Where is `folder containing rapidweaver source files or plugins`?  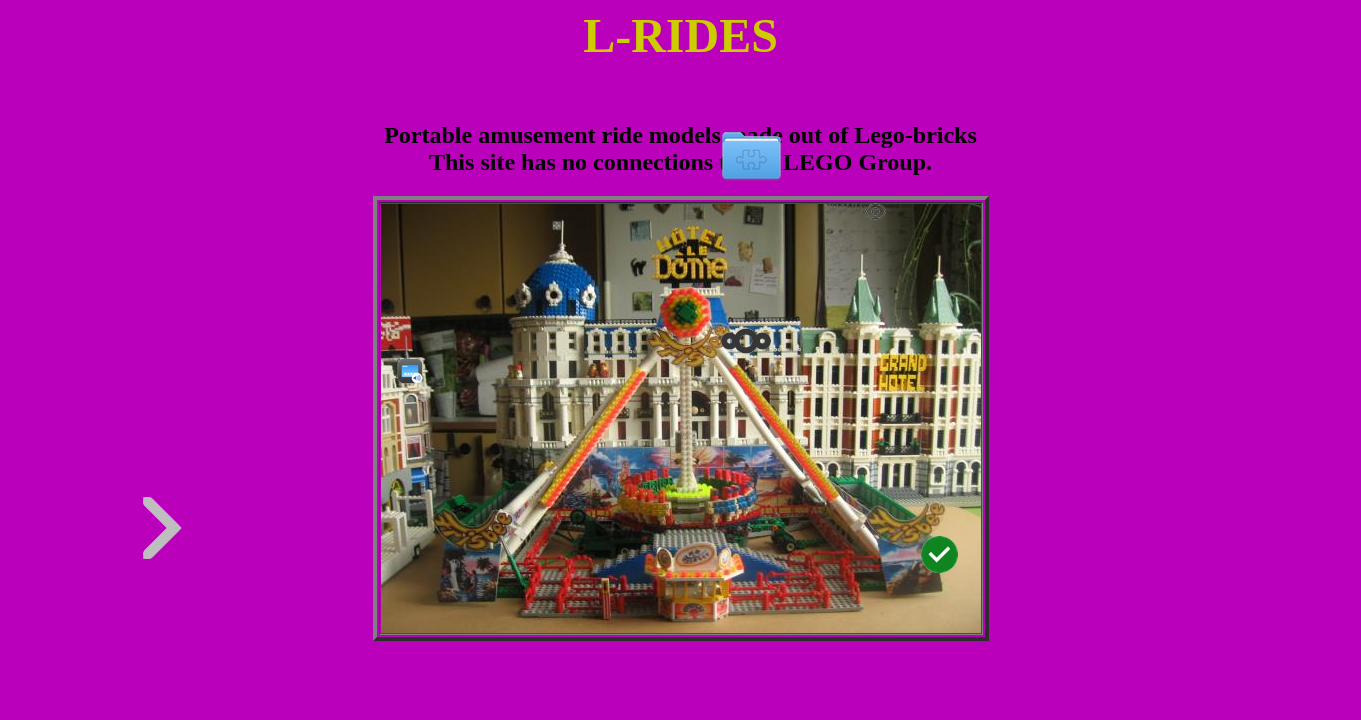 folder containing rapidweaver source files or plugins is located at coordinates (751, 155).